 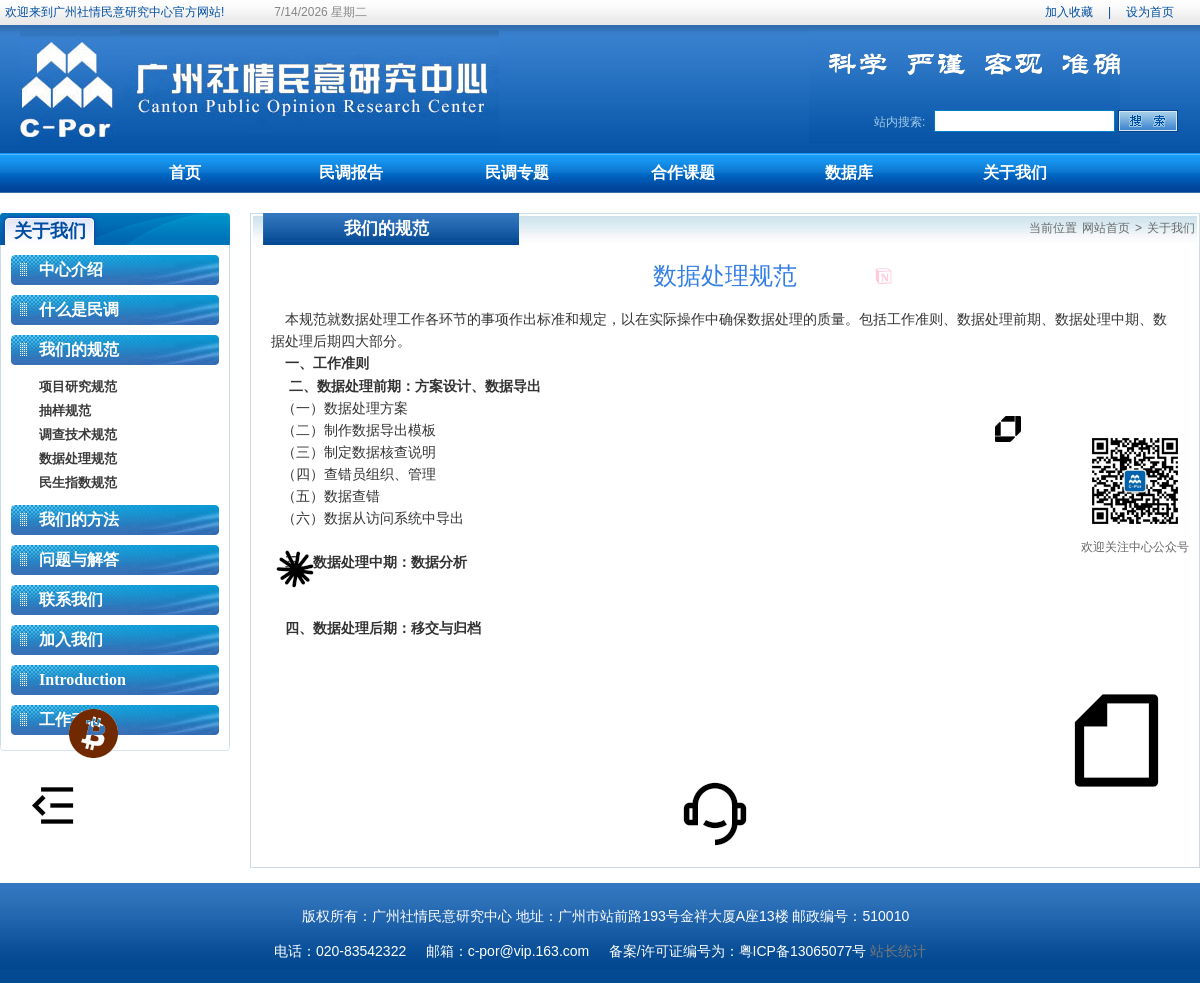 I want to click on aqua security company logo, so click(x=1008, y=429).